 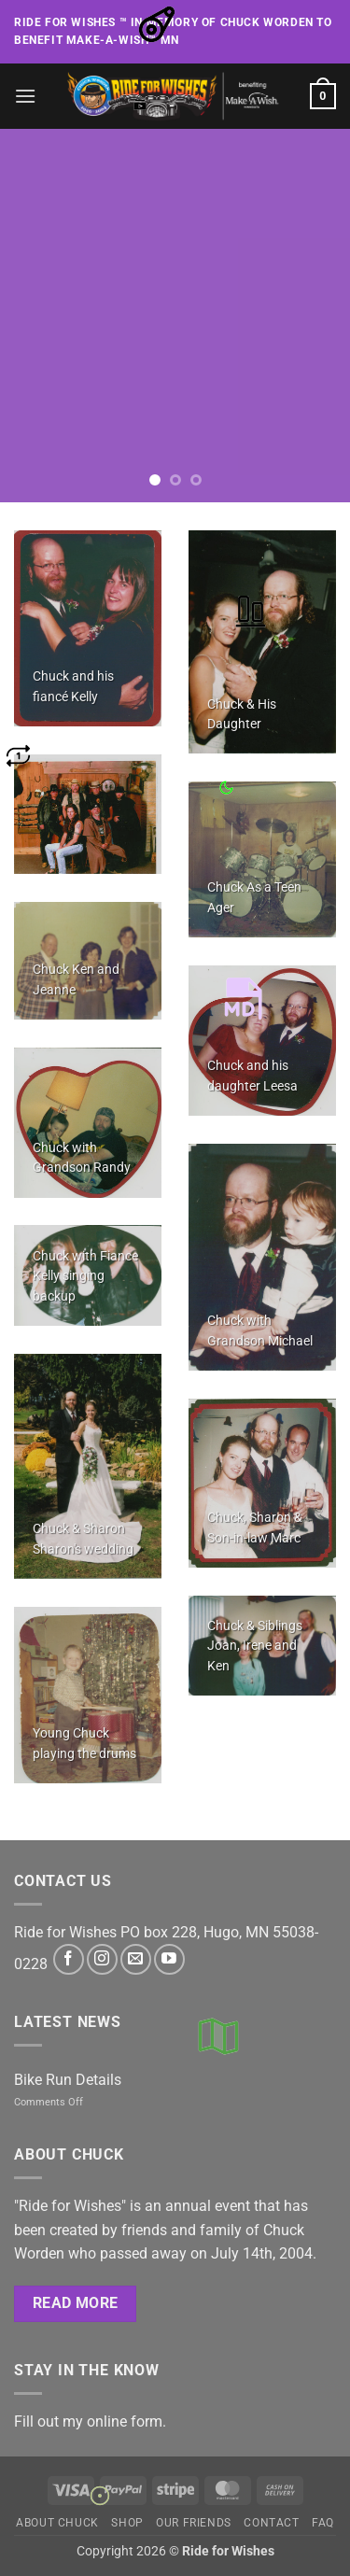 What do you see at coordinates (140, 104) in the screenshot?
I see `view your subscriptions` at bounding box center [140, 104].